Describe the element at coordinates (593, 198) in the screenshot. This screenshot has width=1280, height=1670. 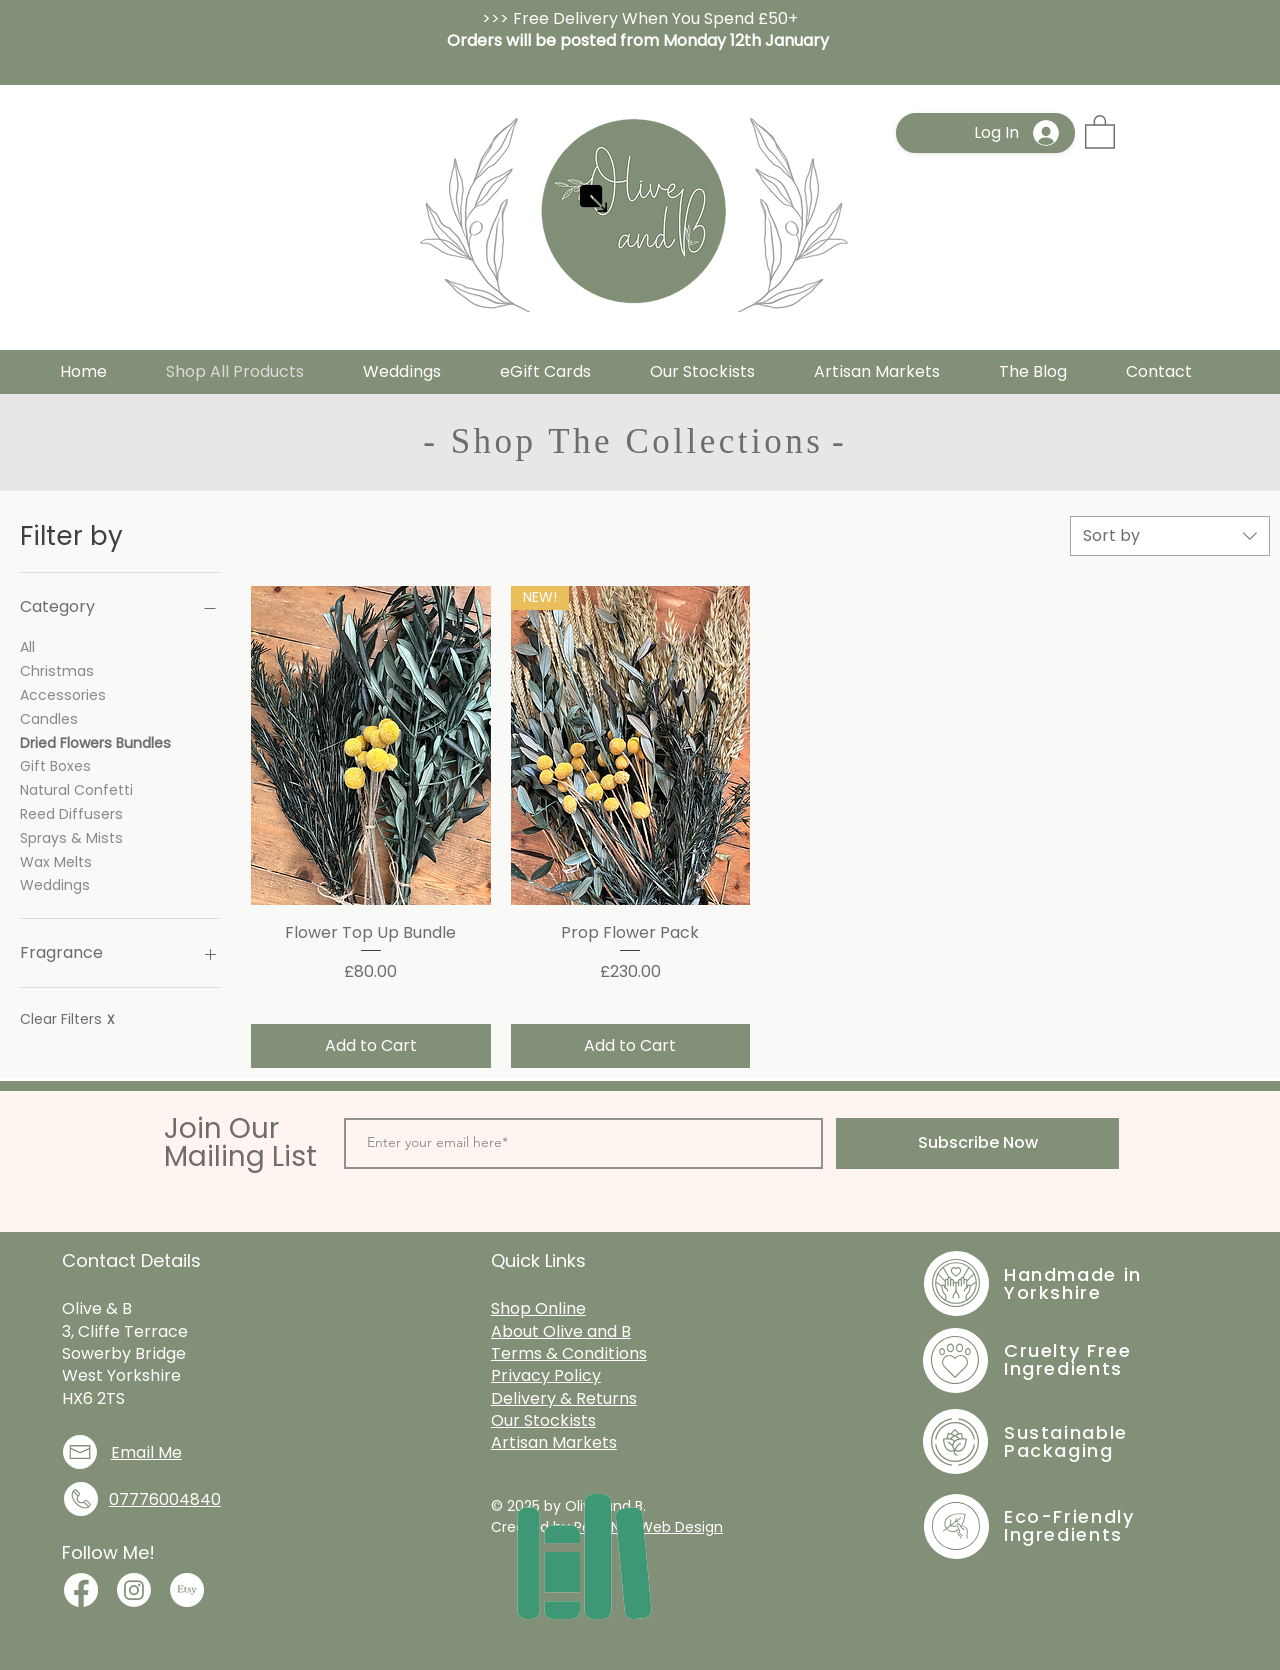
I see `resize or scale down an element` at that location.